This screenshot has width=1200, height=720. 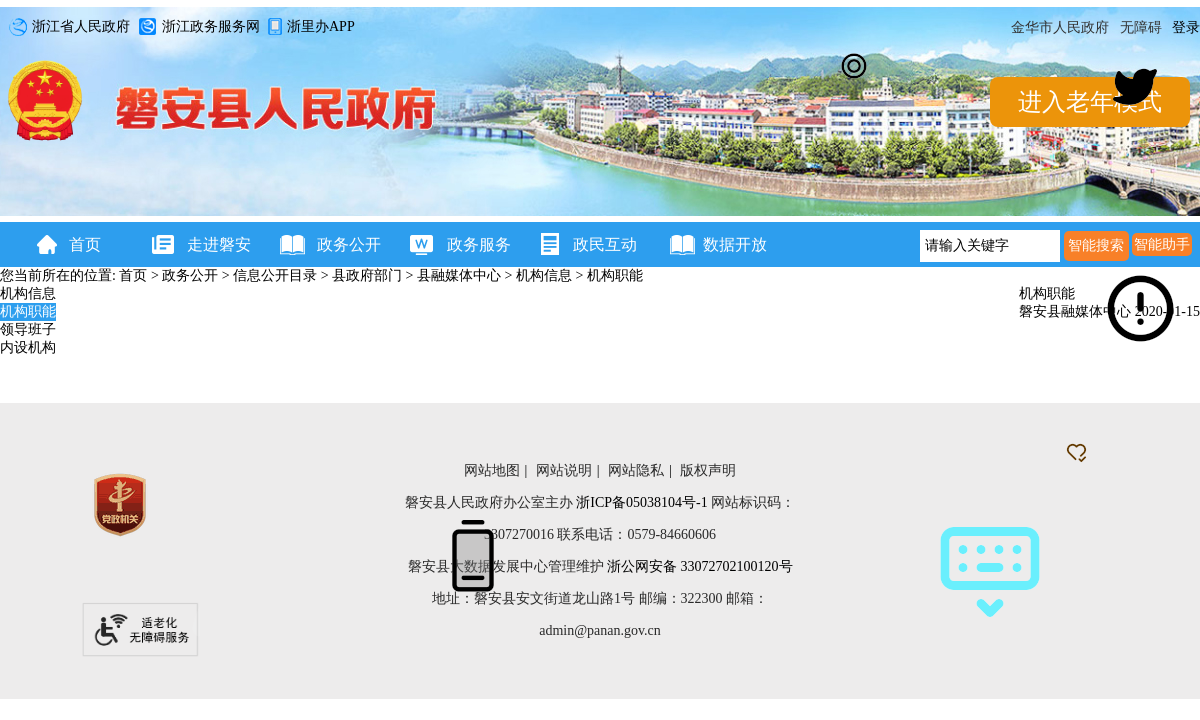 What do you see at coordinates (473, 557) in the screenshot?
I see `indicates low battery level` at bounding box center [473, 557].